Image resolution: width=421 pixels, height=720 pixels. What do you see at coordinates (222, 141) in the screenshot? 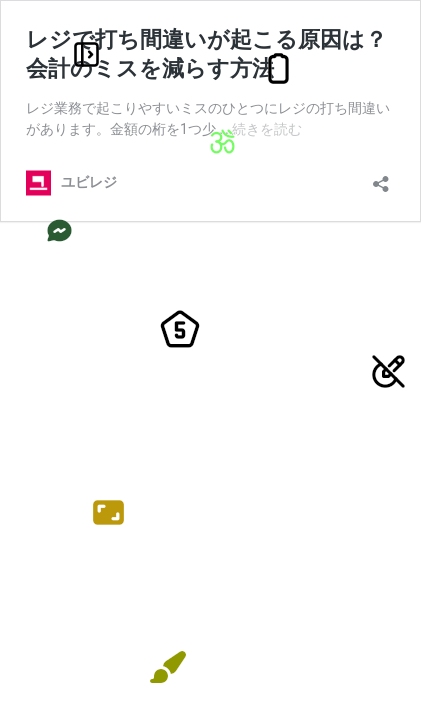
I see `indicates hinduism or hindu-related content` at bounding box center [222, 141].